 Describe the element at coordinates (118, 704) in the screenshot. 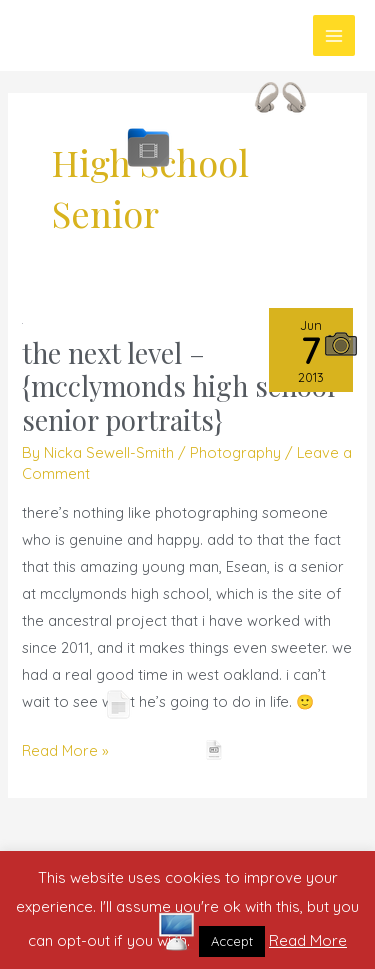

I see `a wine configuration or initialization file` at that location.